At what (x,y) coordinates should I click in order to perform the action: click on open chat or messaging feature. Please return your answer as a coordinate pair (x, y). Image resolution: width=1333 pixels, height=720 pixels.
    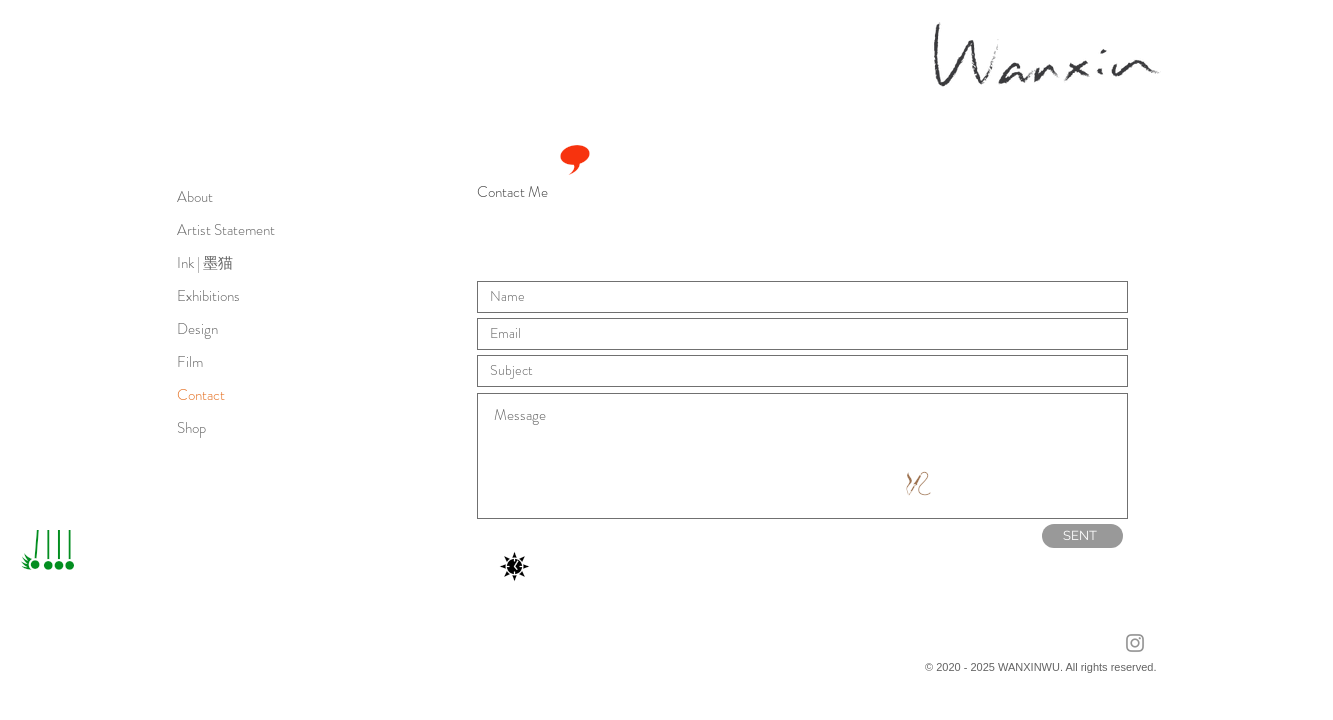
    Looking at the image, I should click on (575, 160).